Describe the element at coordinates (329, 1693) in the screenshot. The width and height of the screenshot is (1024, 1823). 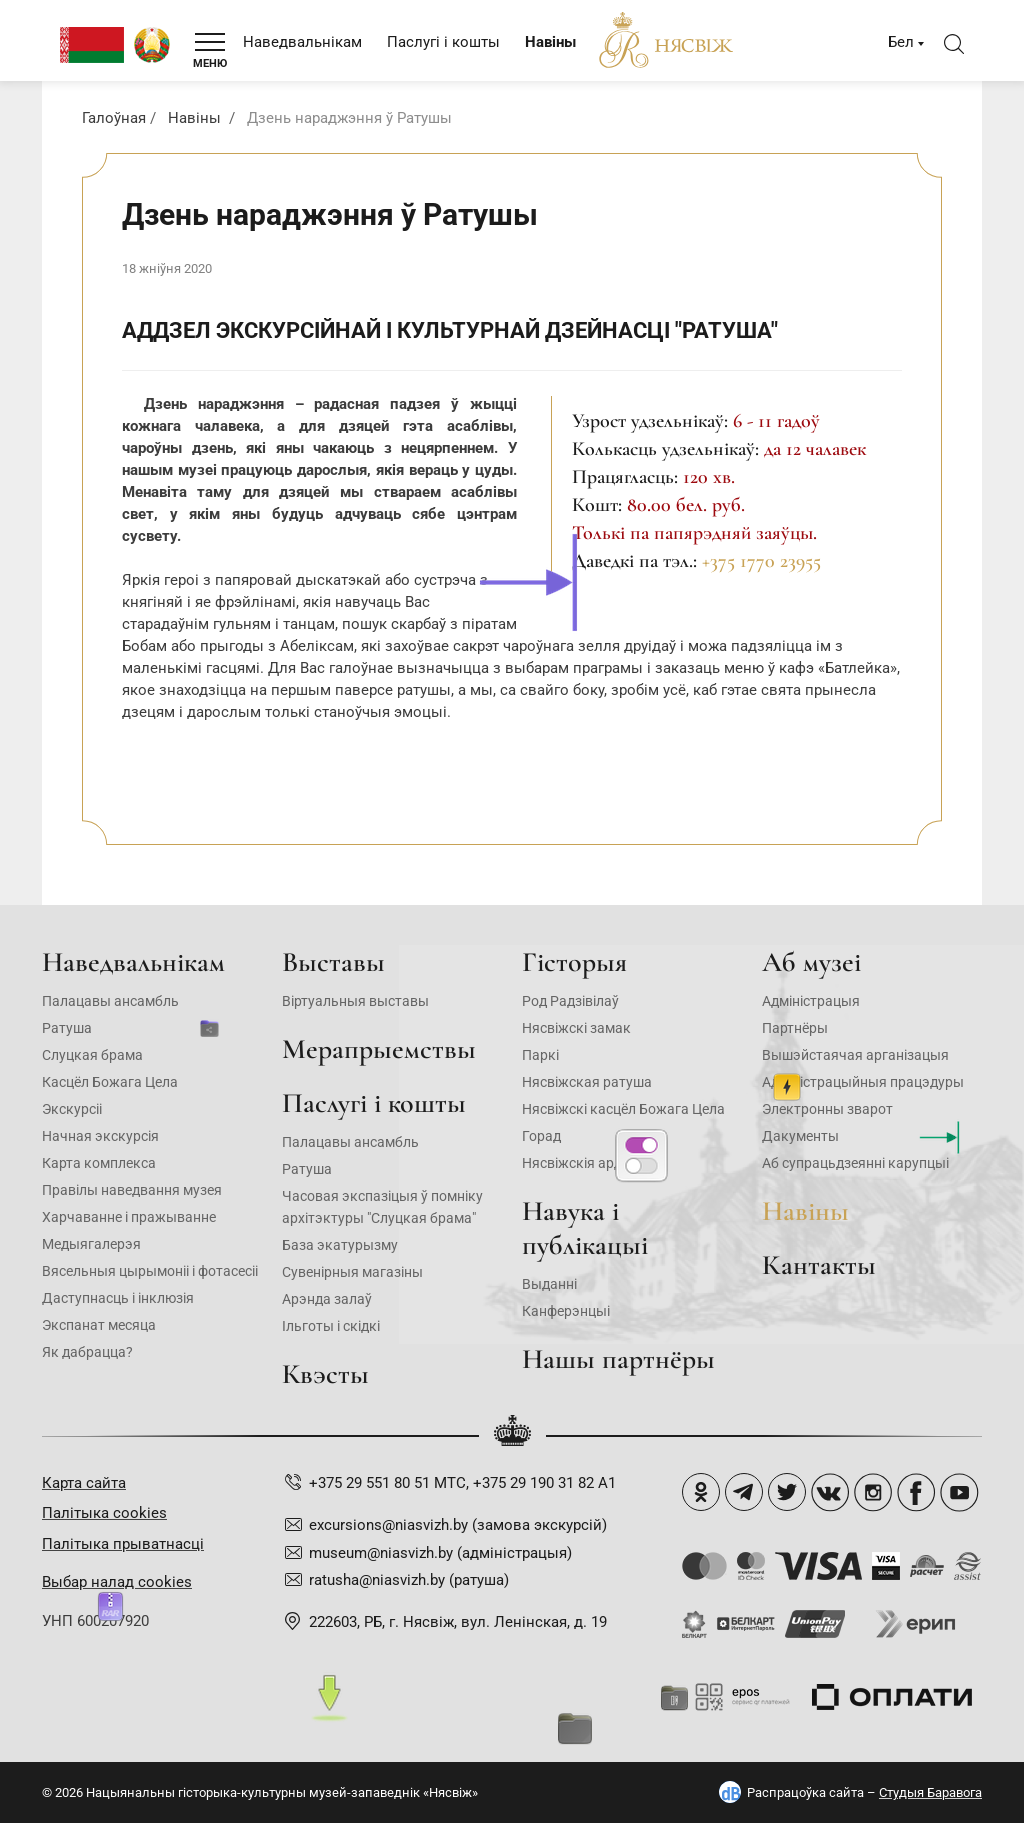
I see `save the current file or document` at that location.